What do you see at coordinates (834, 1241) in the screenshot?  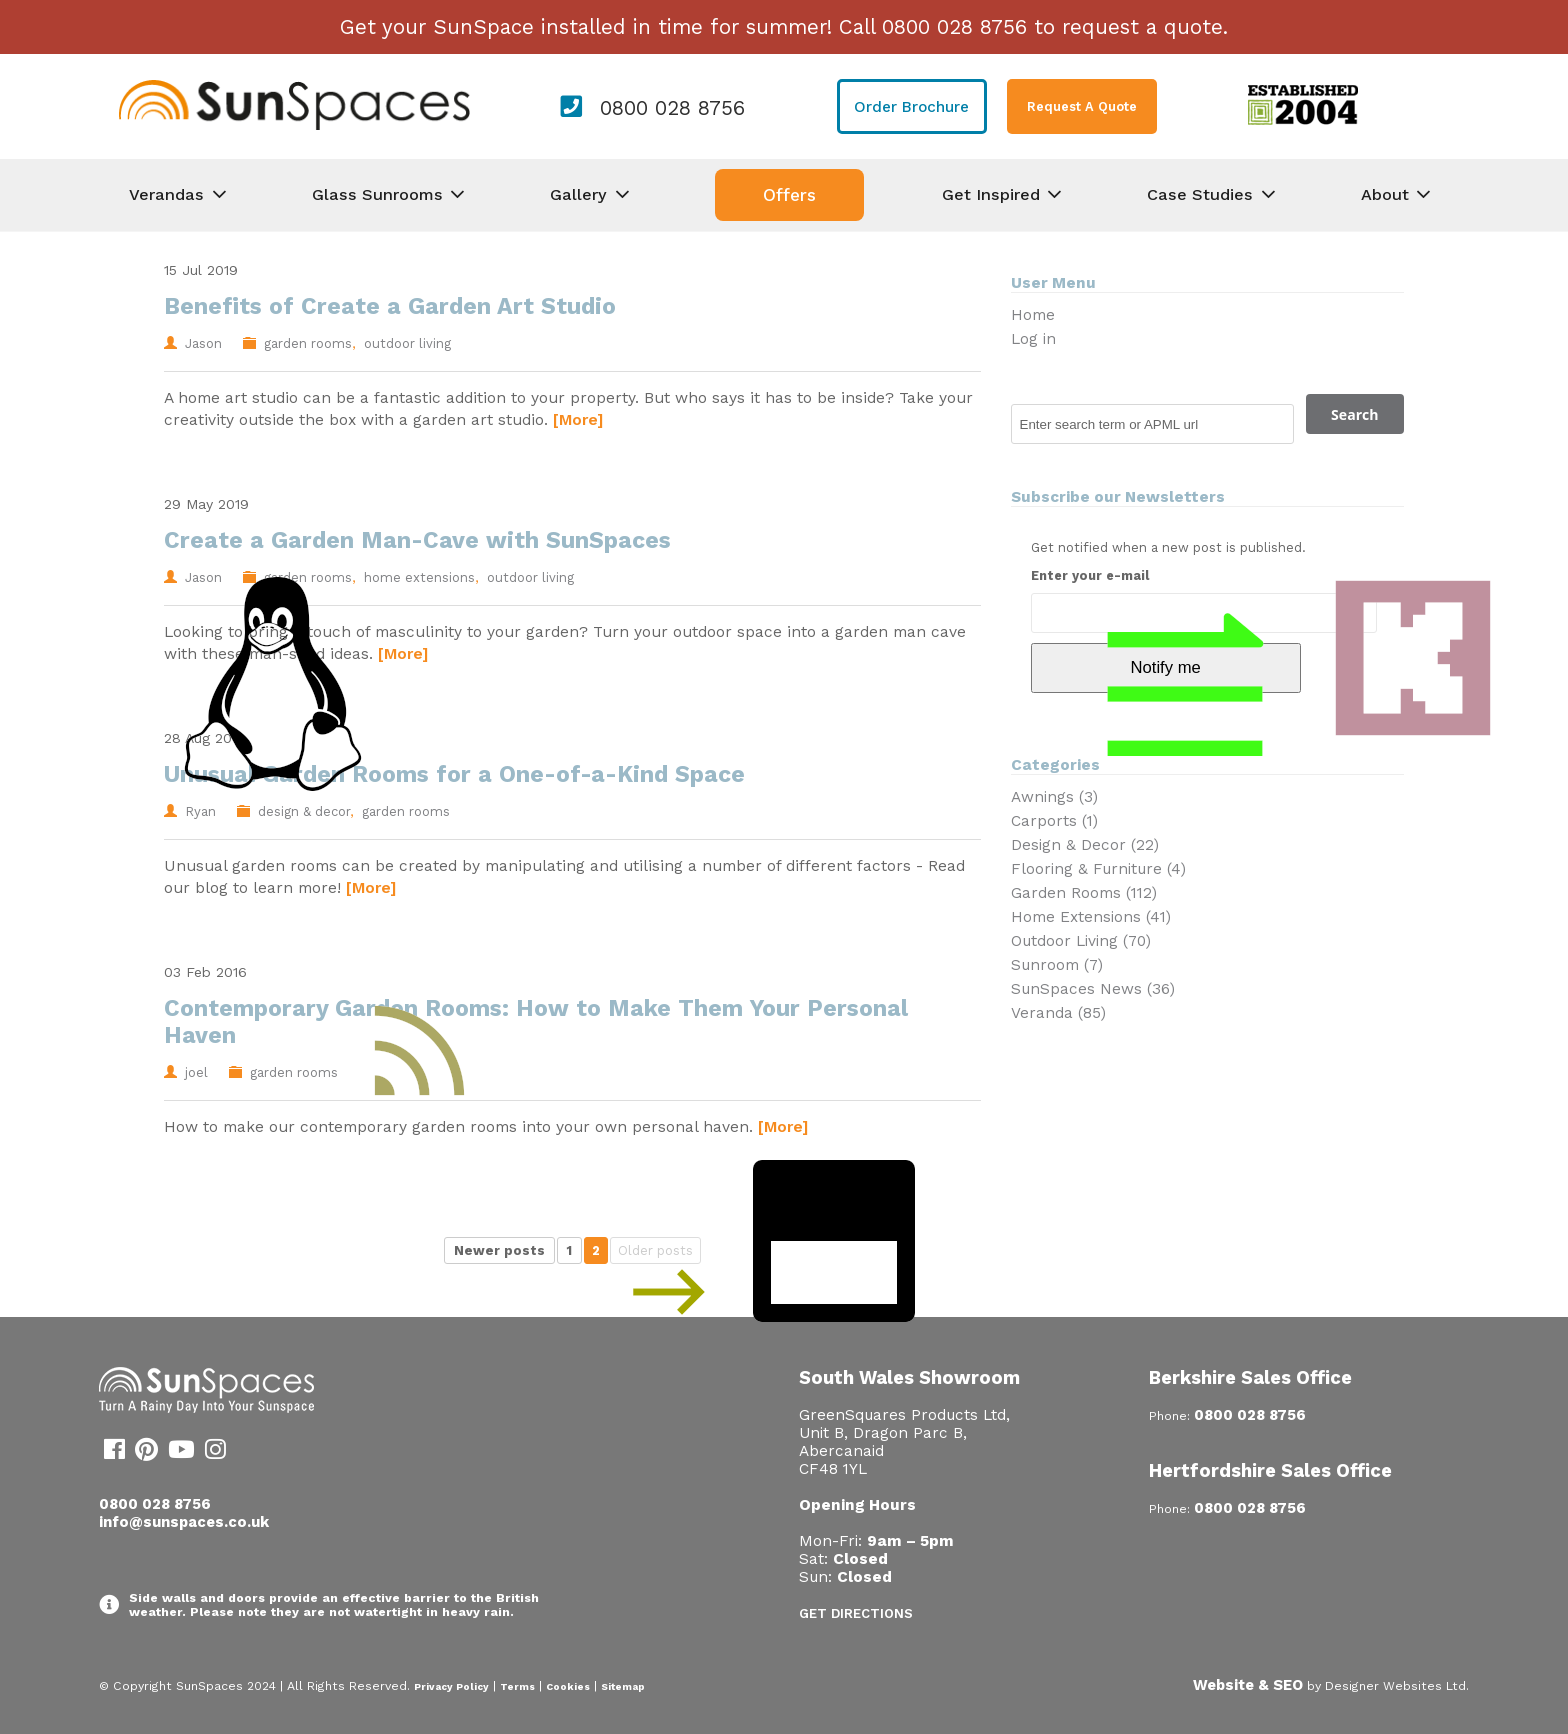 I see `switch to row layout view` at bounding box center [834, 1241].